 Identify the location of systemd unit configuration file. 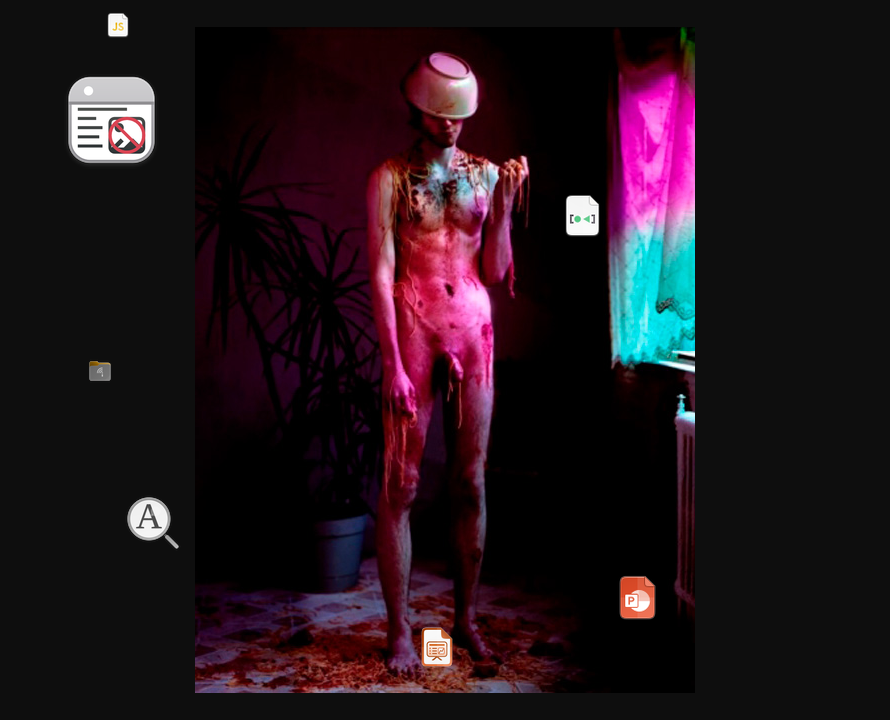
(582, 215).